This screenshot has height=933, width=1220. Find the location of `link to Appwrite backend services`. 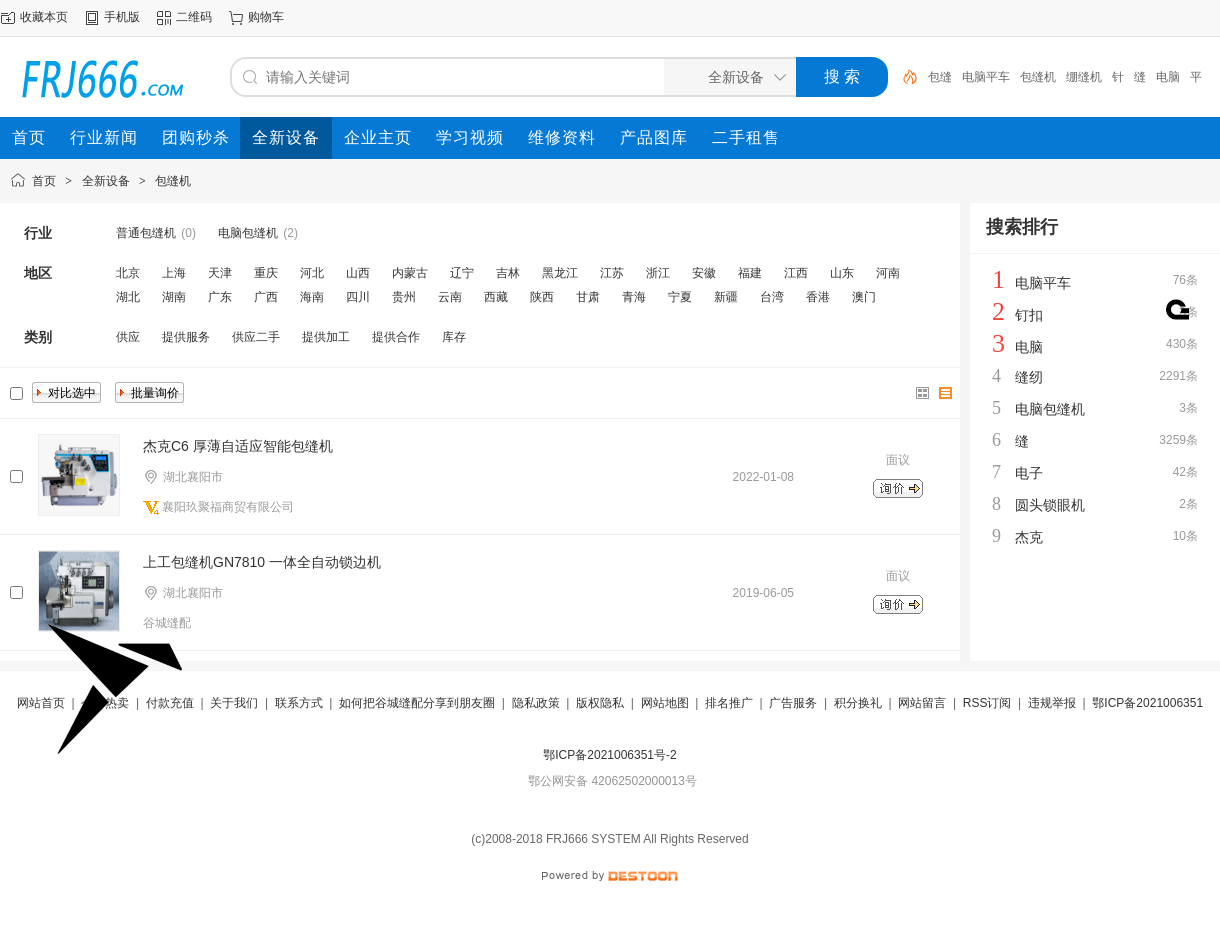

link to Appwrite backend services is located at coordinates (1177, 309).